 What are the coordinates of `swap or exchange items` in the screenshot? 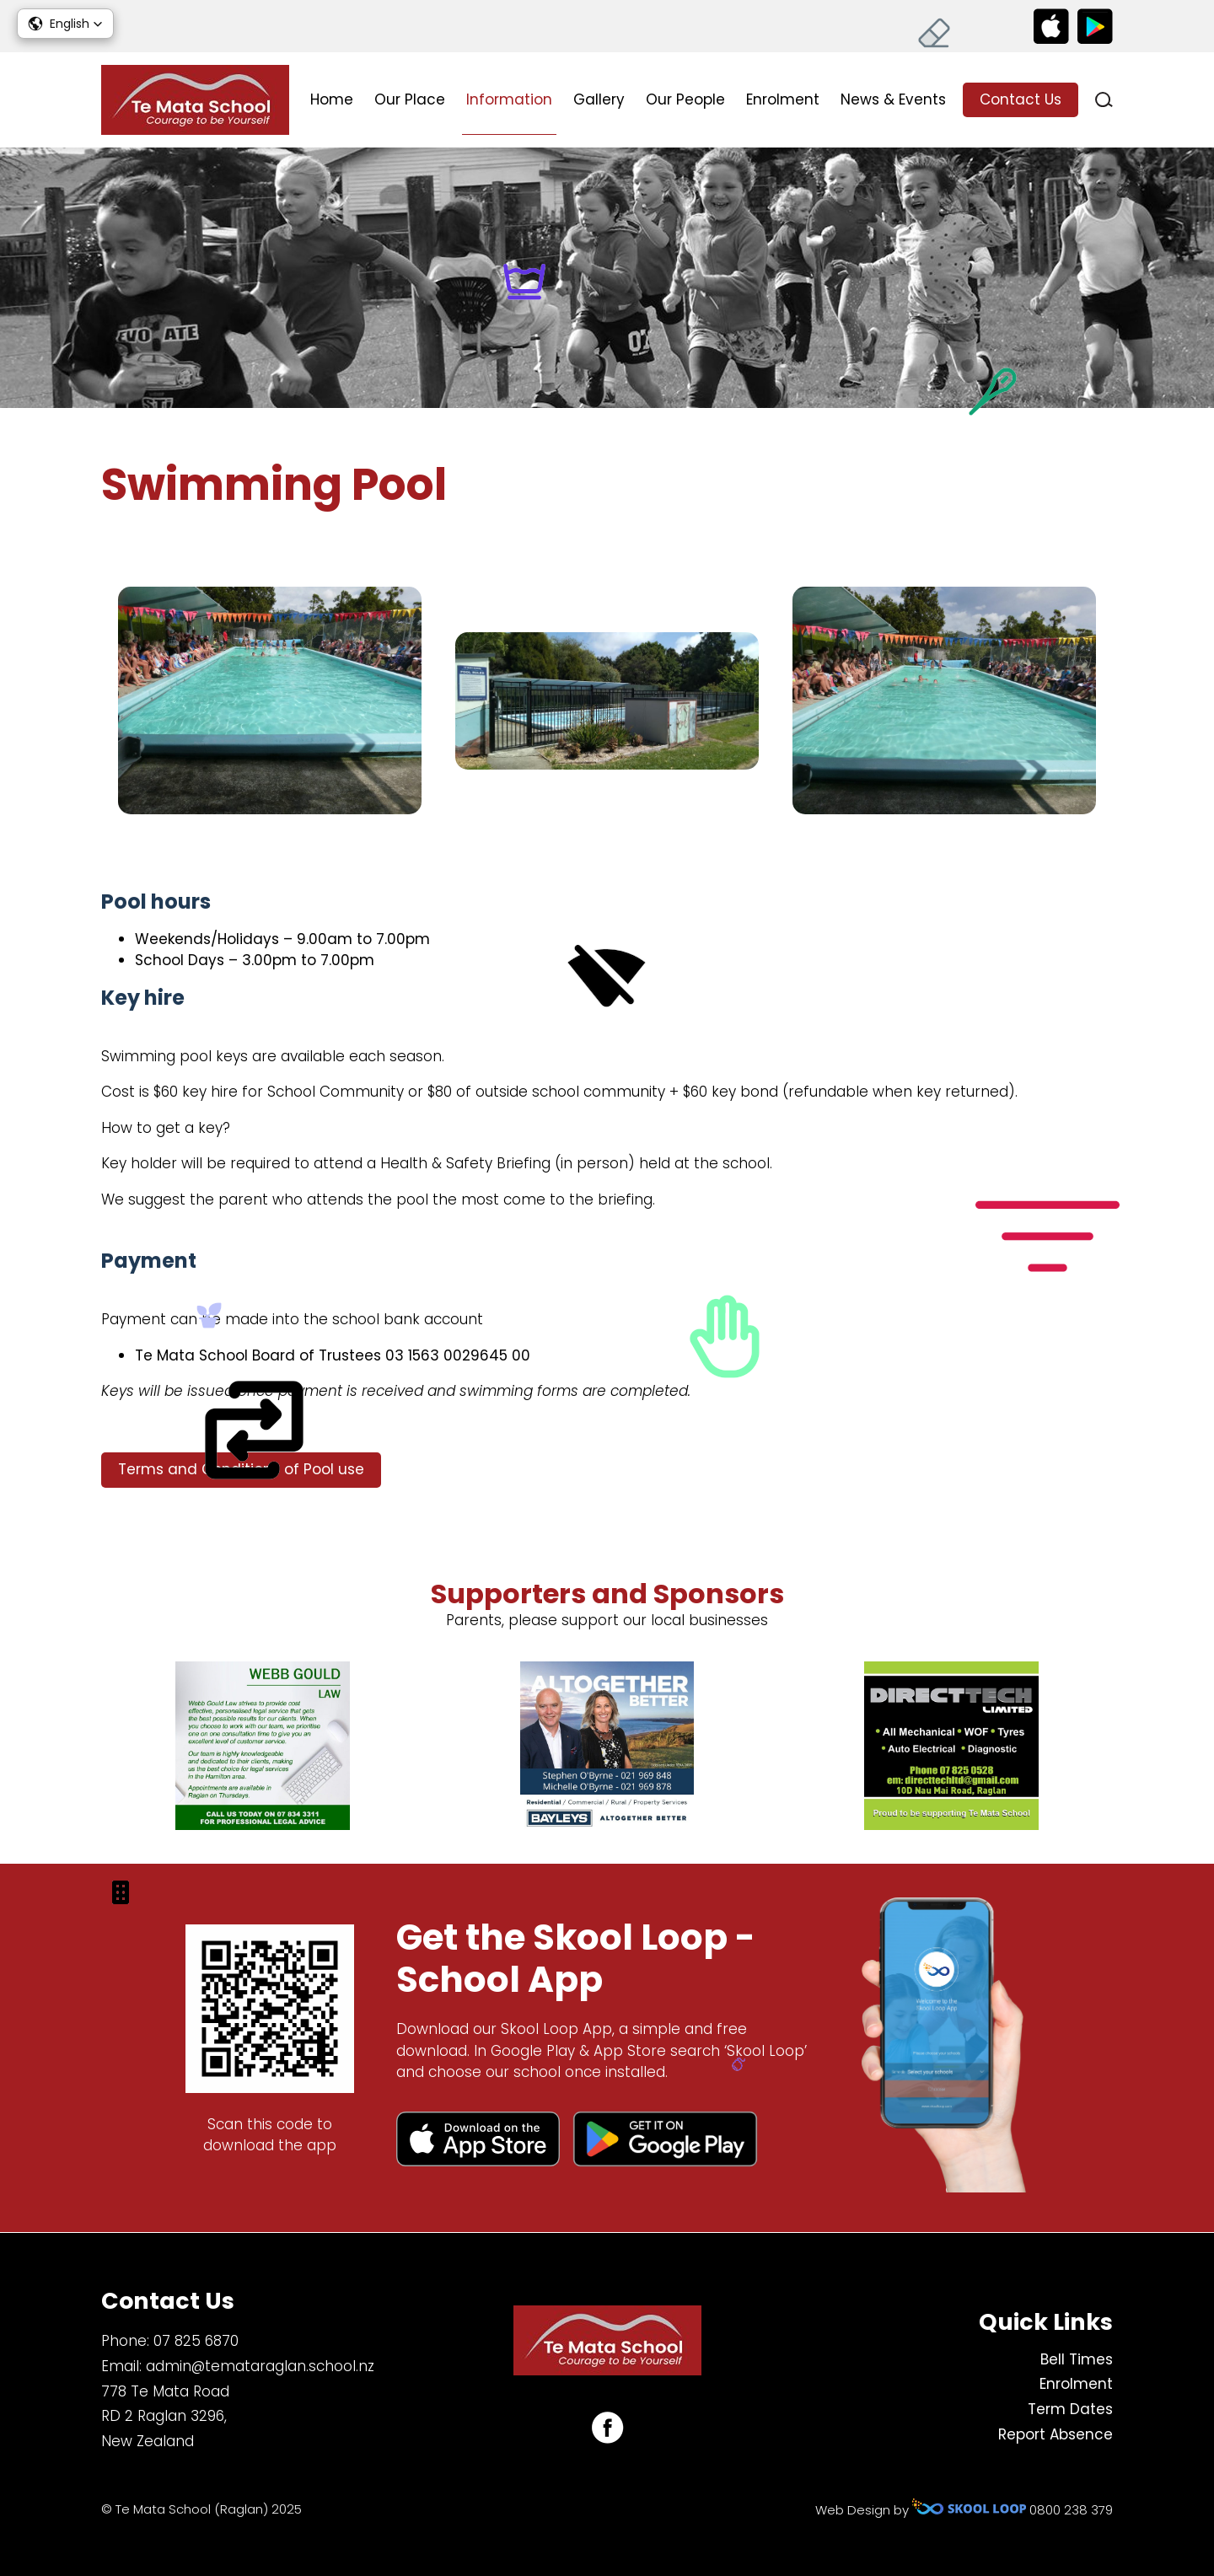 It's located at (254, 1430).